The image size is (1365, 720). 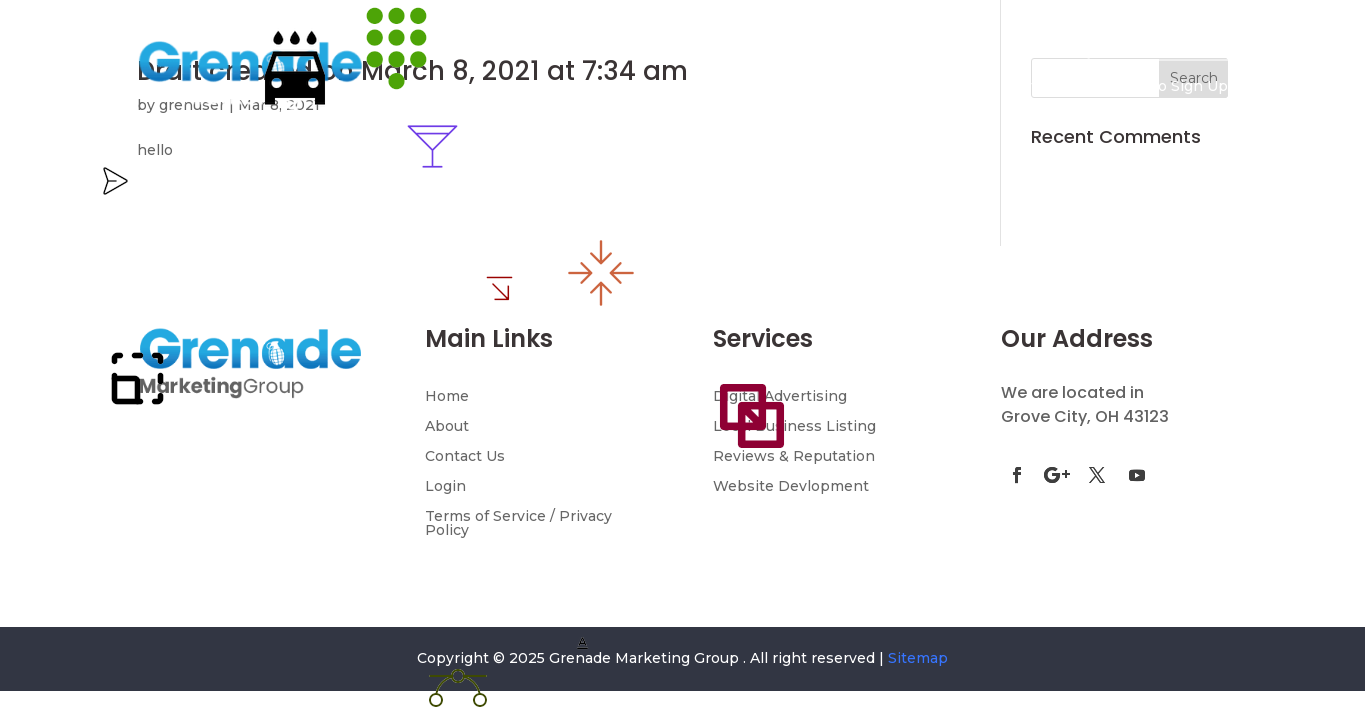 What do you see at coordinates (295, 68) in the screenshot?
I see `find nearby car wash locations` at bounding box center [295, 68].